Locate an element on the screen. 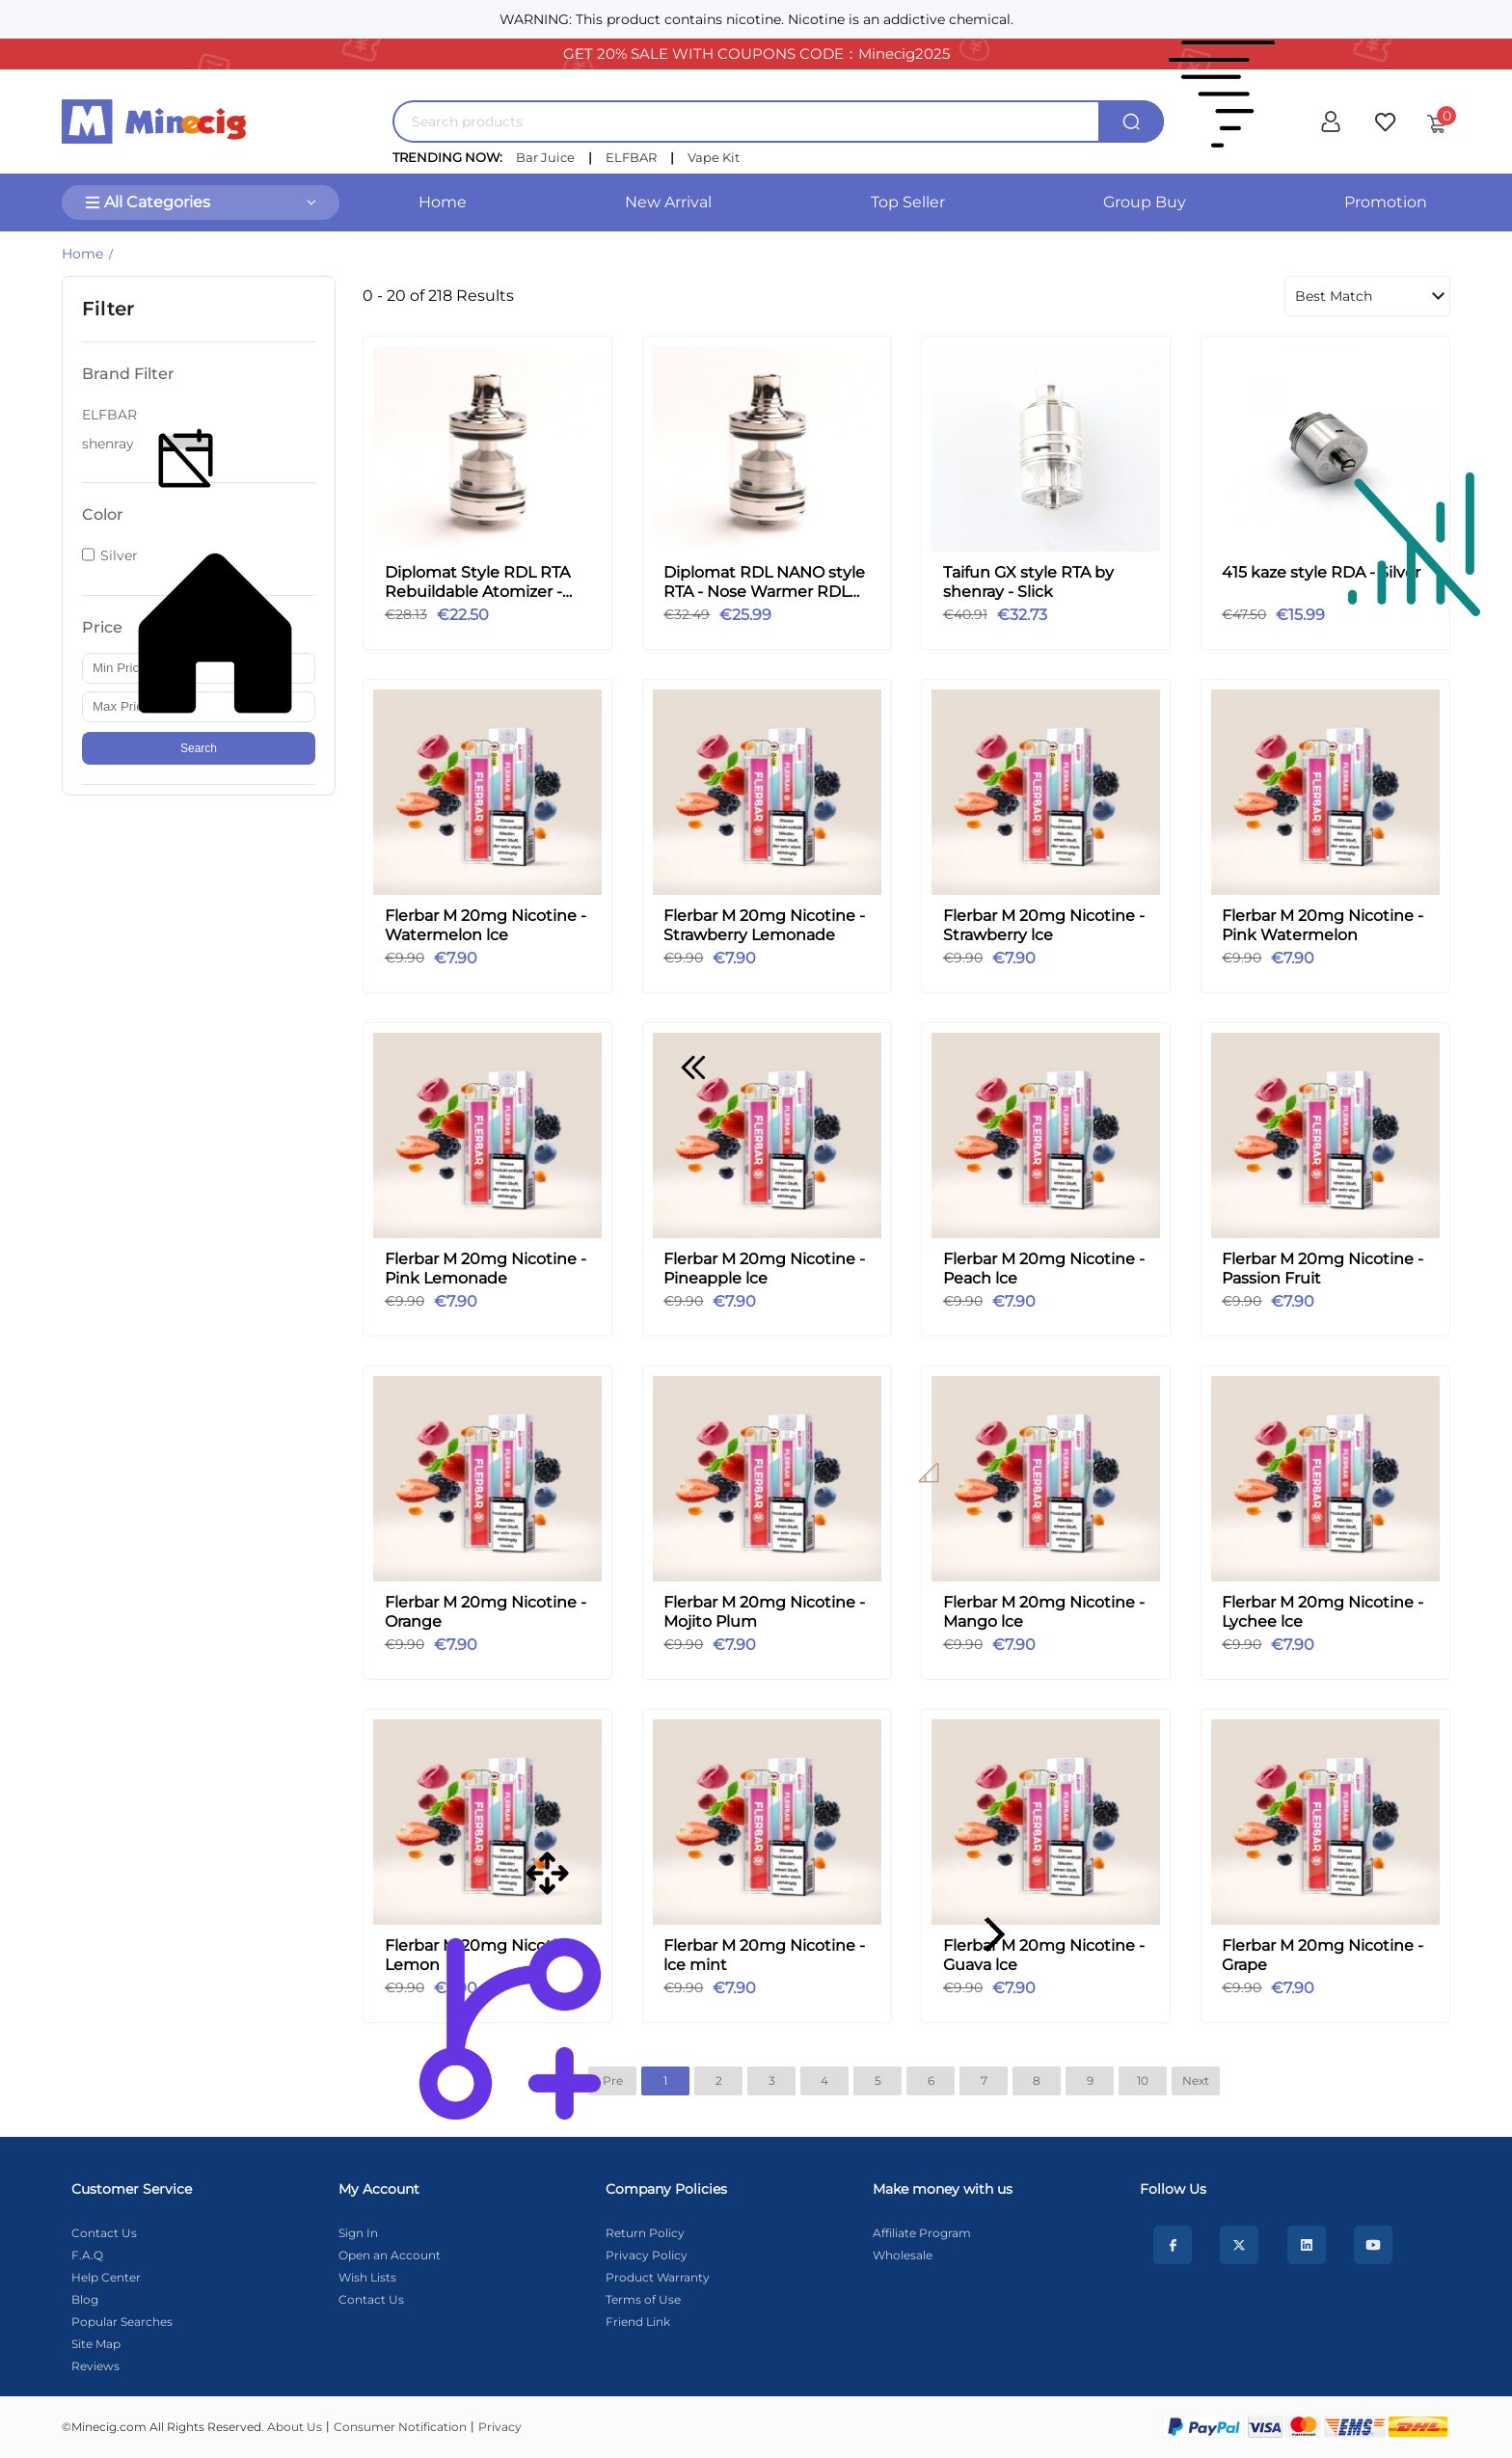  no scheduled events or appointments is located at coordinates (185, 460).